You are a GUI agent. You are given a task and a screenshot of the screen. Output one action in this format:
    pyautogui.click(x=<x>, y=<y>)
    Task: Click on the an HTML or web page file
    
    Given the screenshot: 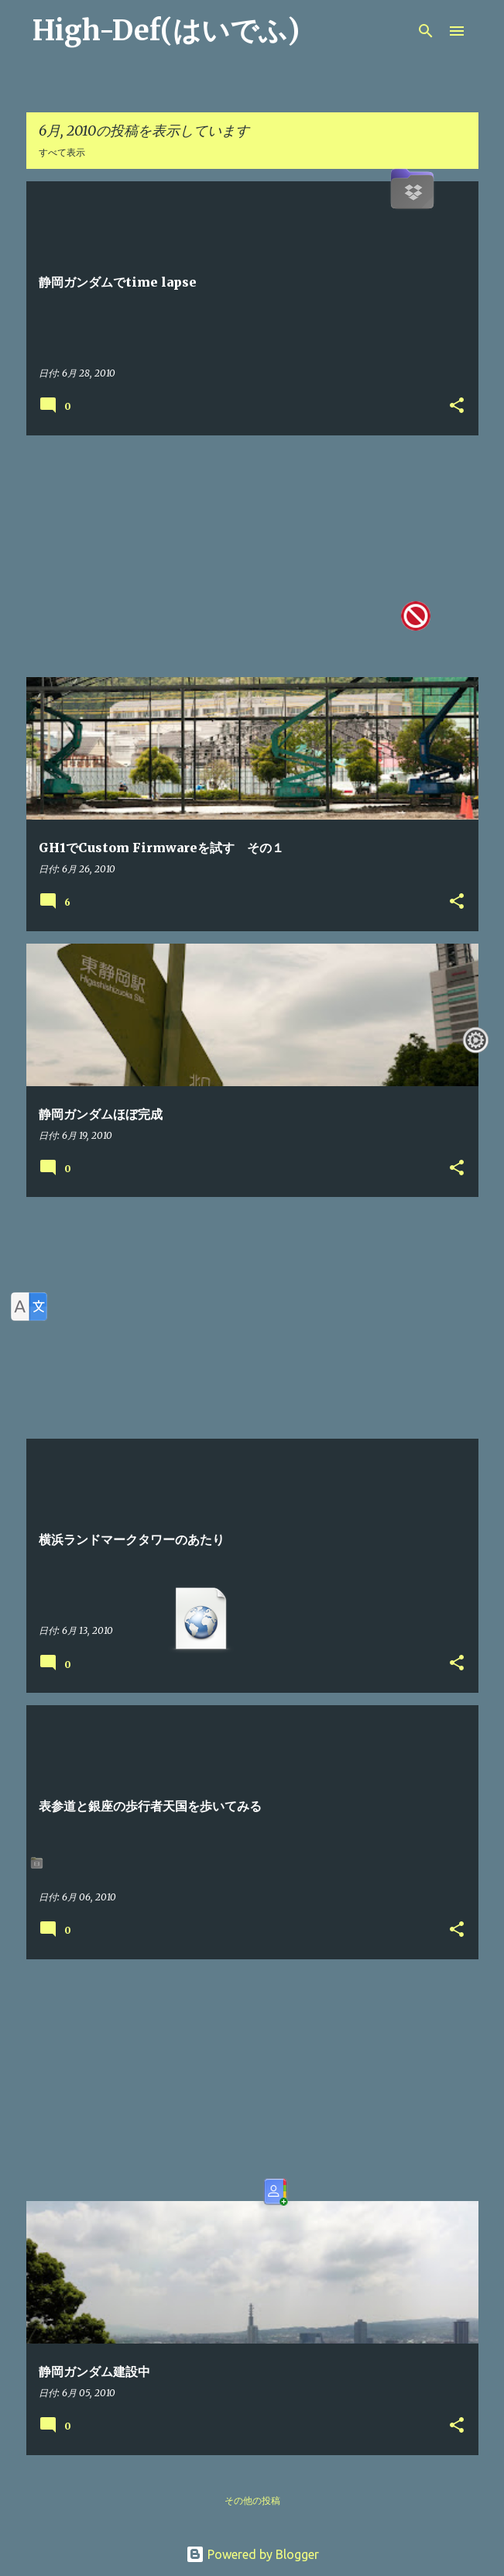 What is the action you would take?
    pyautogui.click(x=202, y=1618)
    